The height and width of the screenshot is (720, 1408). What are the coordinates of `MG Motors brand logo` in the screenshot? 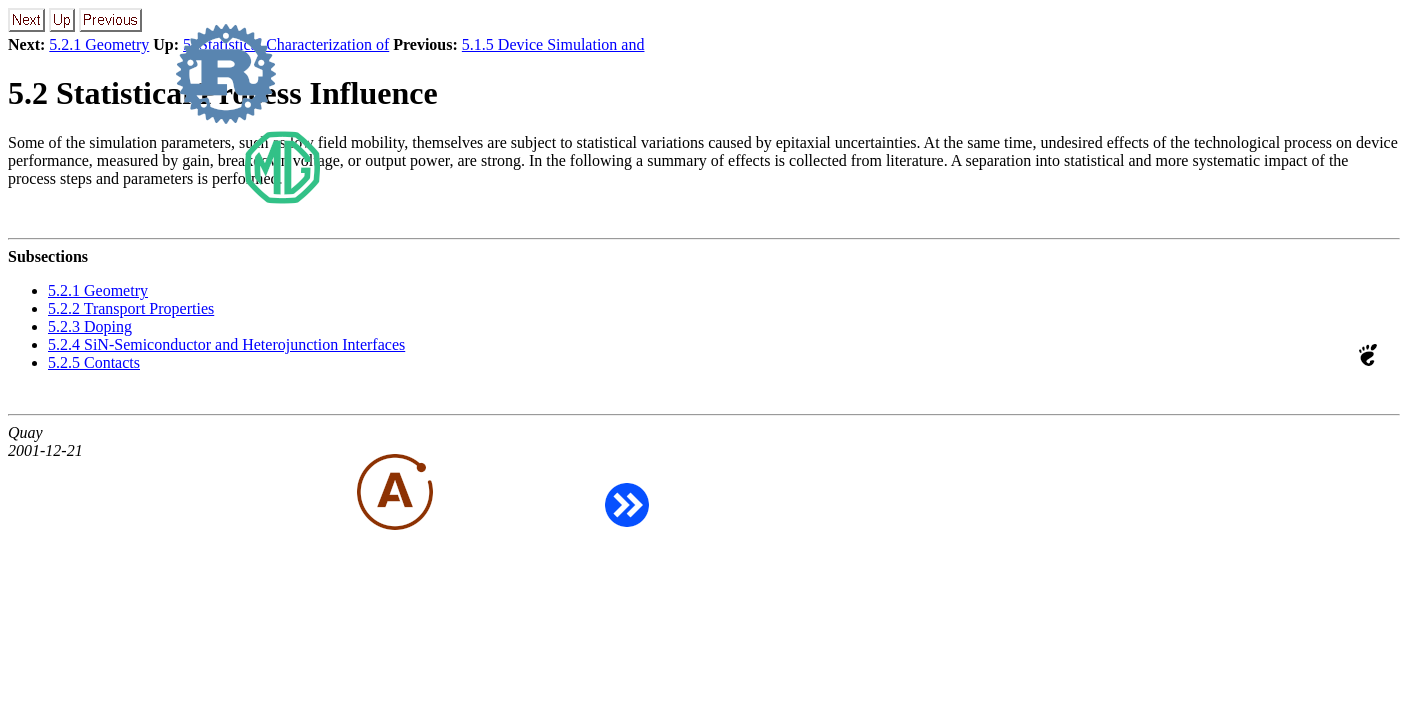 It's located at (282, 167).